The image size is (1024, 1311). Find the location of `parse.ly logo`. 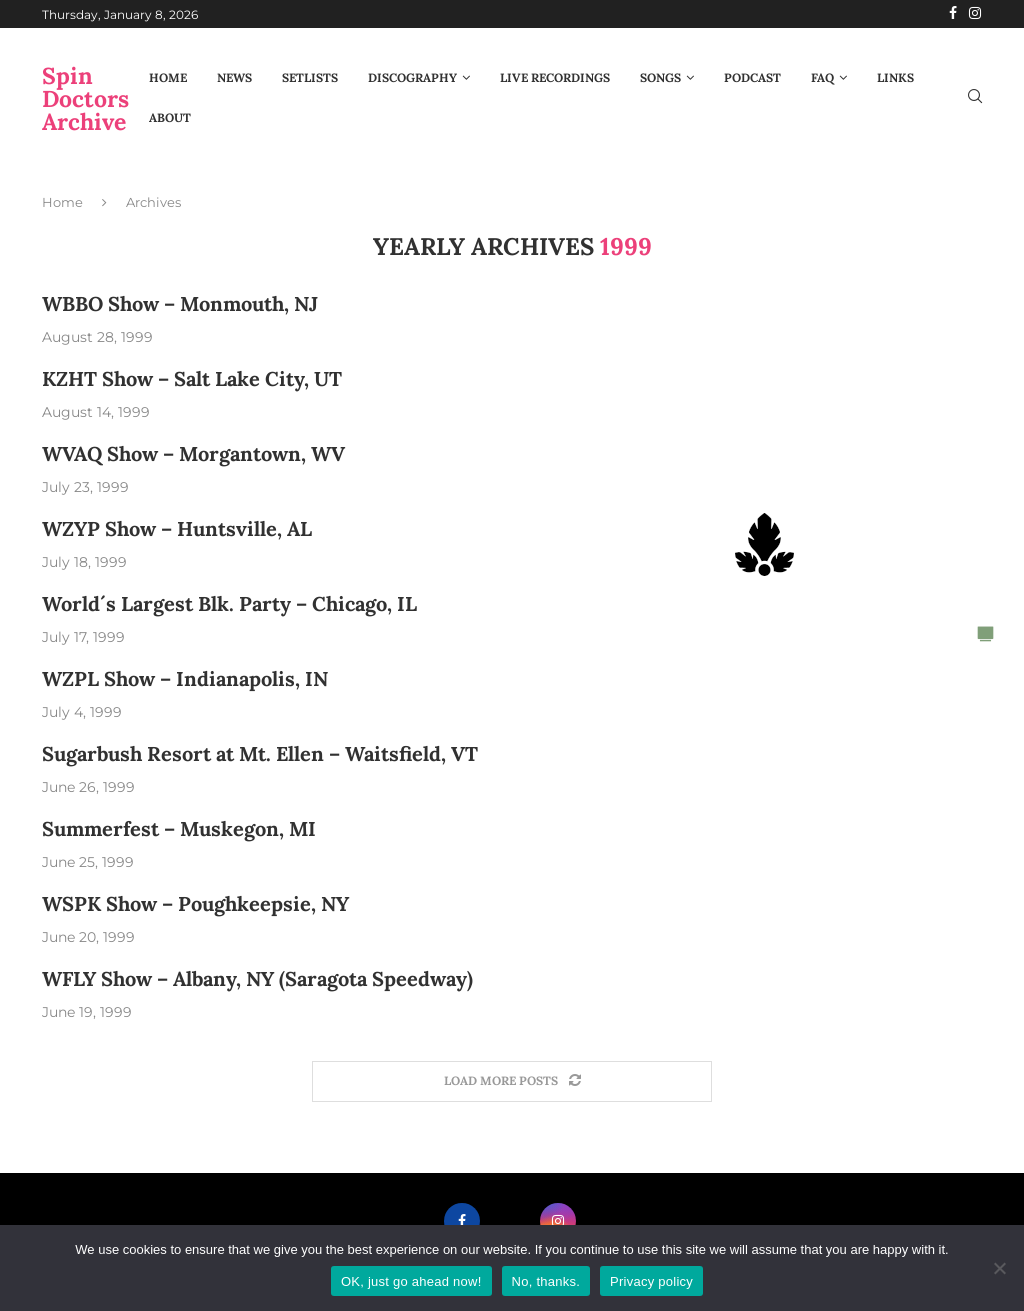

parse.ly logo is located at coordinates (764, 544).